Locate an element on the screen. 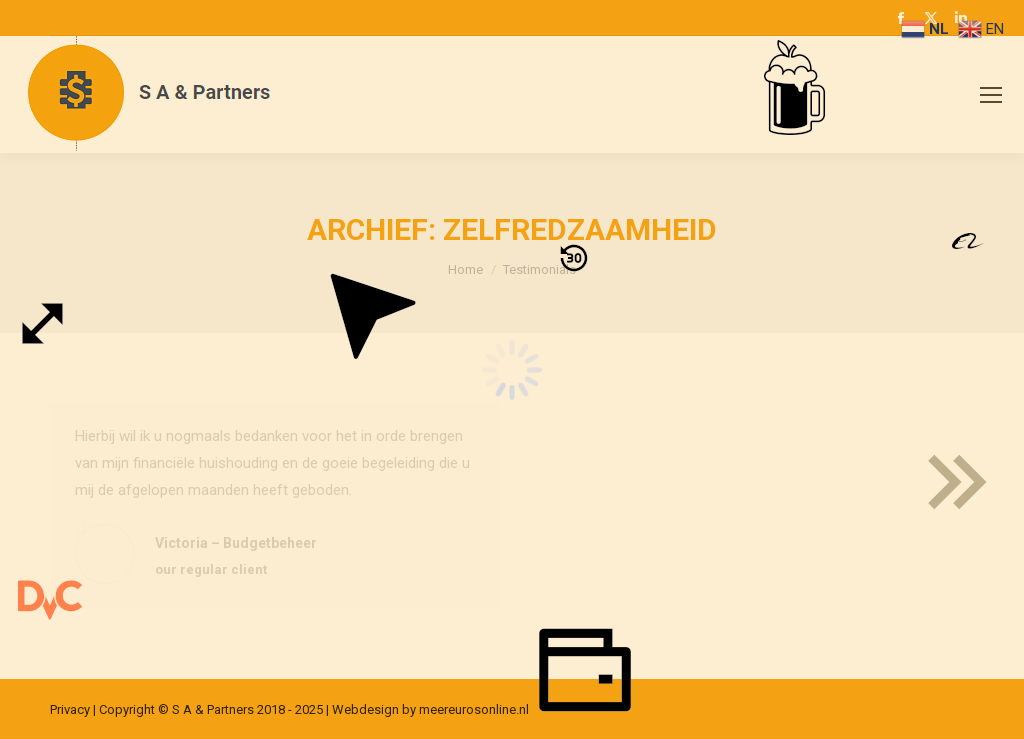  access your wallet or payment methods is located at coordinates (585, 670).